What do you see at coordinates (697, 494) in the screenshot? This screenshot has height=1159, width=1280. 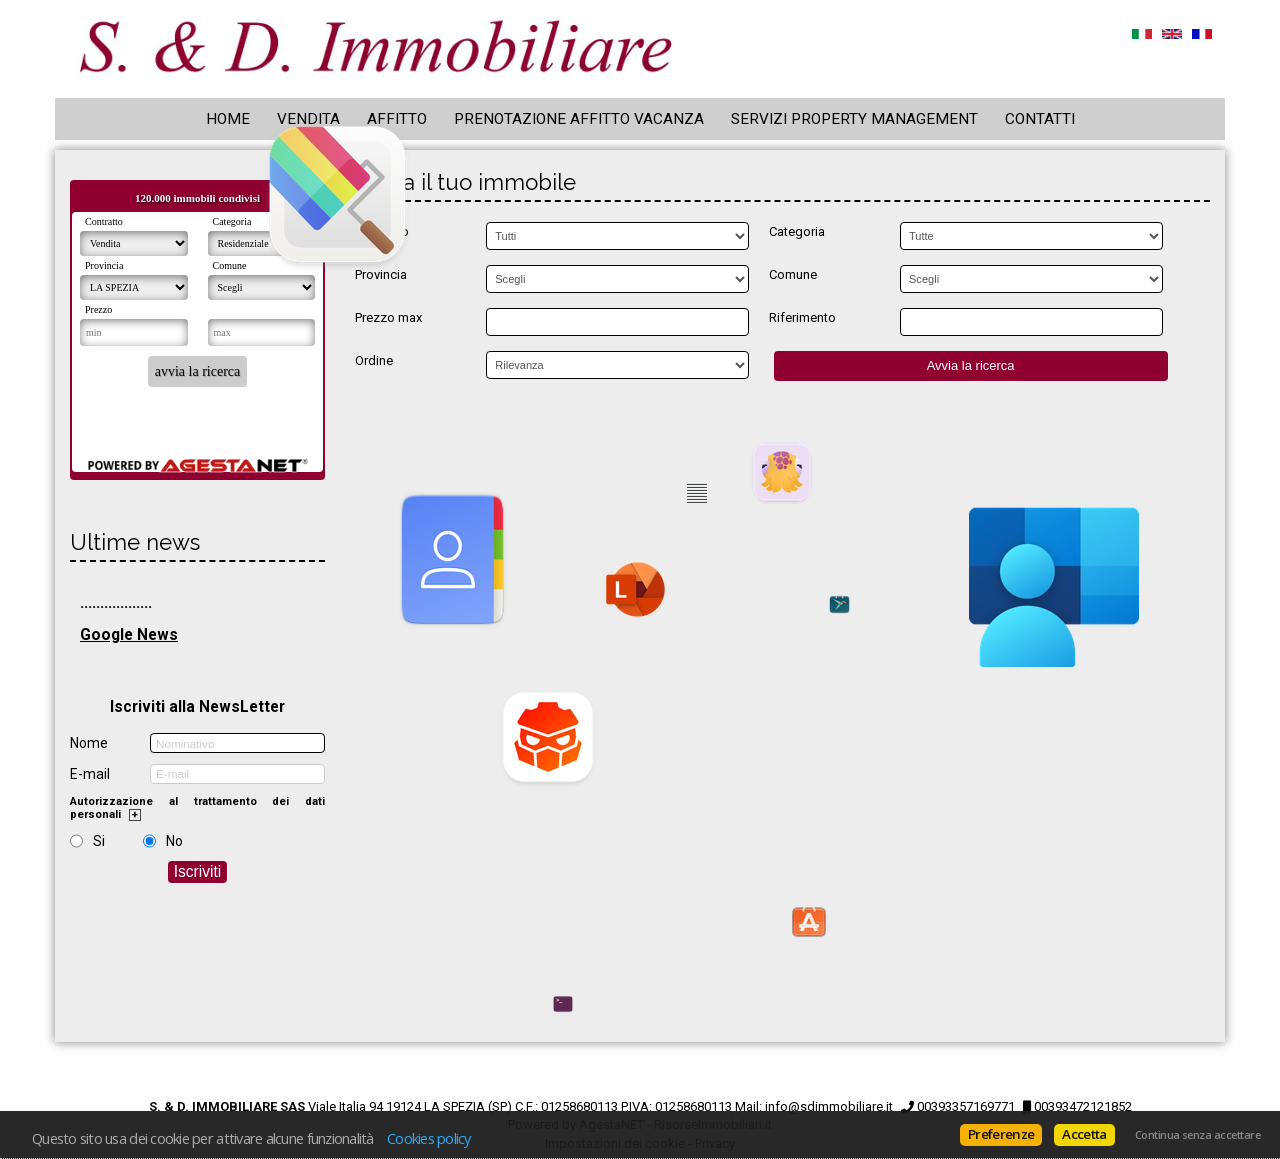 I see `justify text to fill the full width` at bounding box center [697, 494].